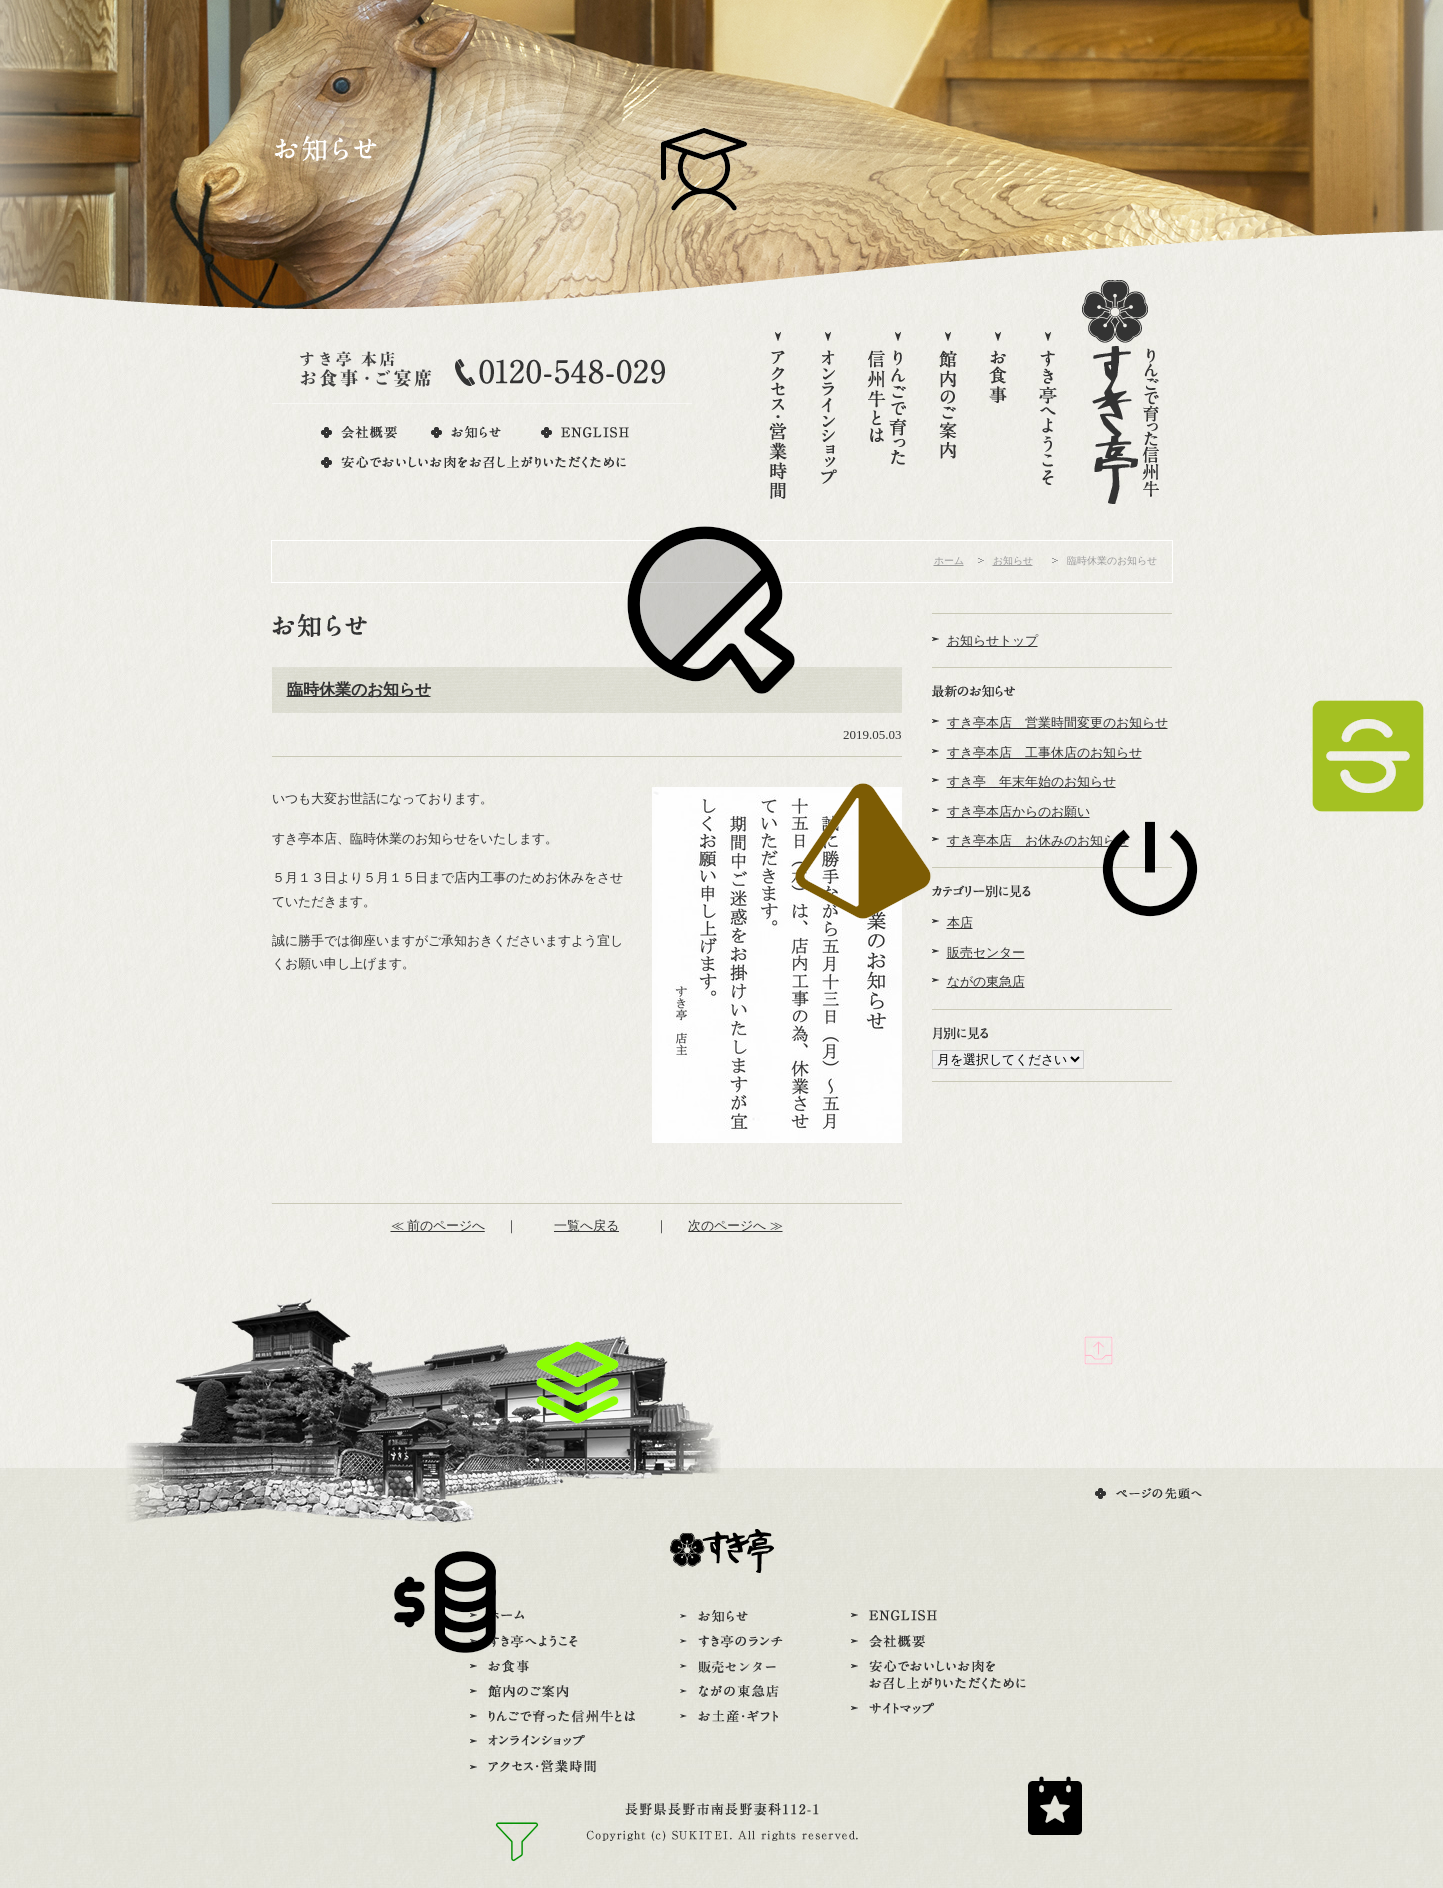  Describe the element at coordinates (708, 607) in the screenshot. I see `access ping pong or table tennis game` at that location.